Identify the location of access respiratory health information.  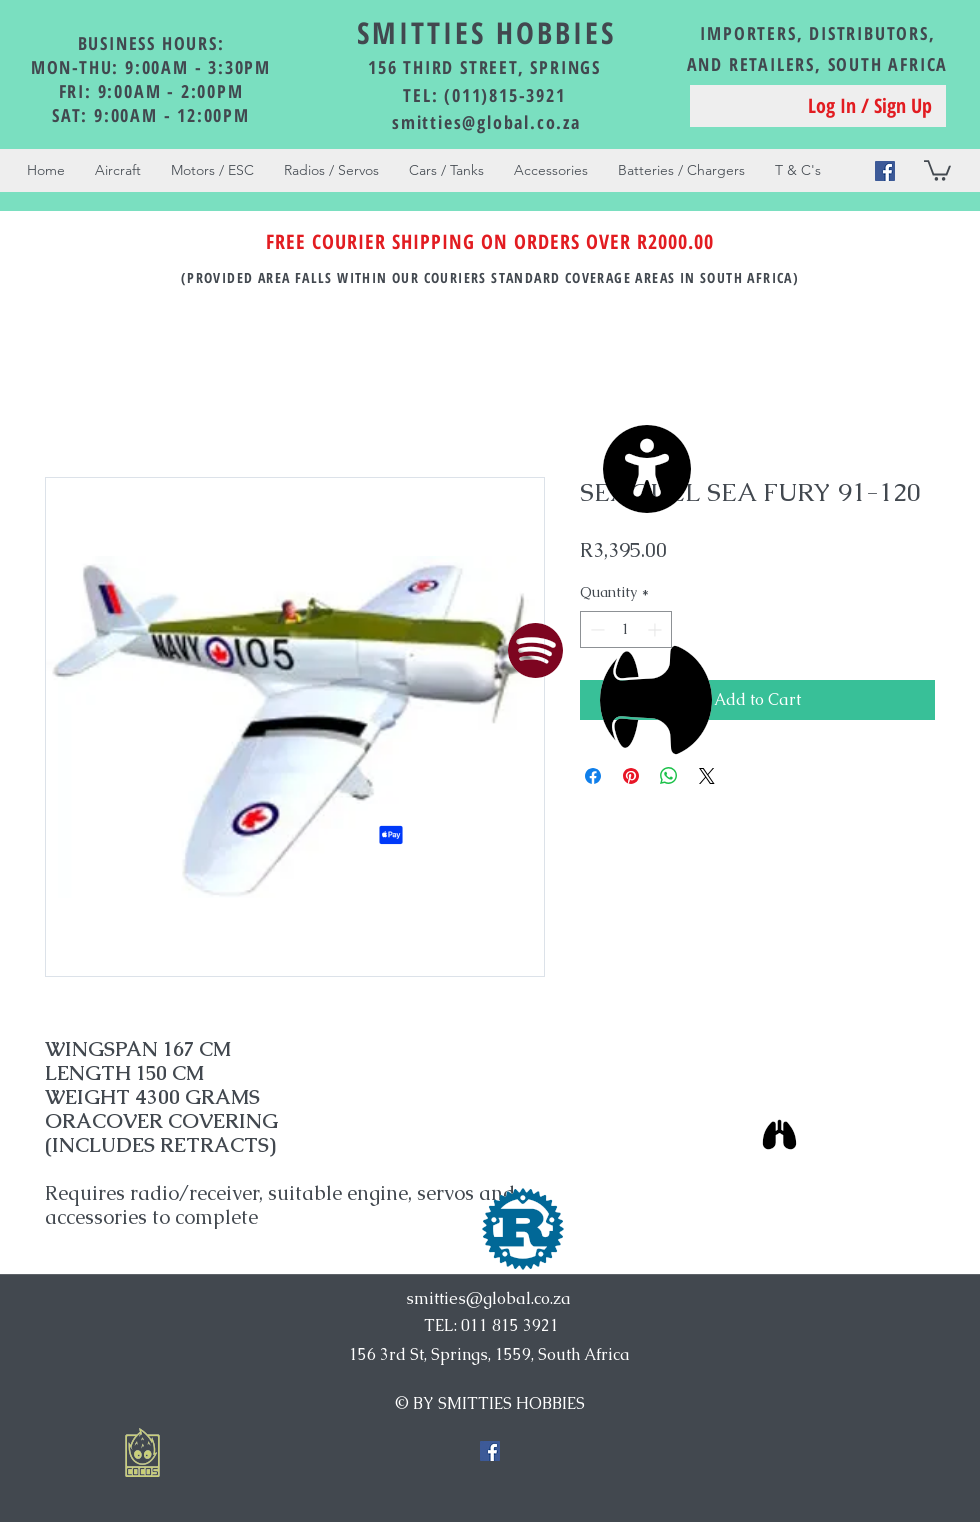
(779, 1134).